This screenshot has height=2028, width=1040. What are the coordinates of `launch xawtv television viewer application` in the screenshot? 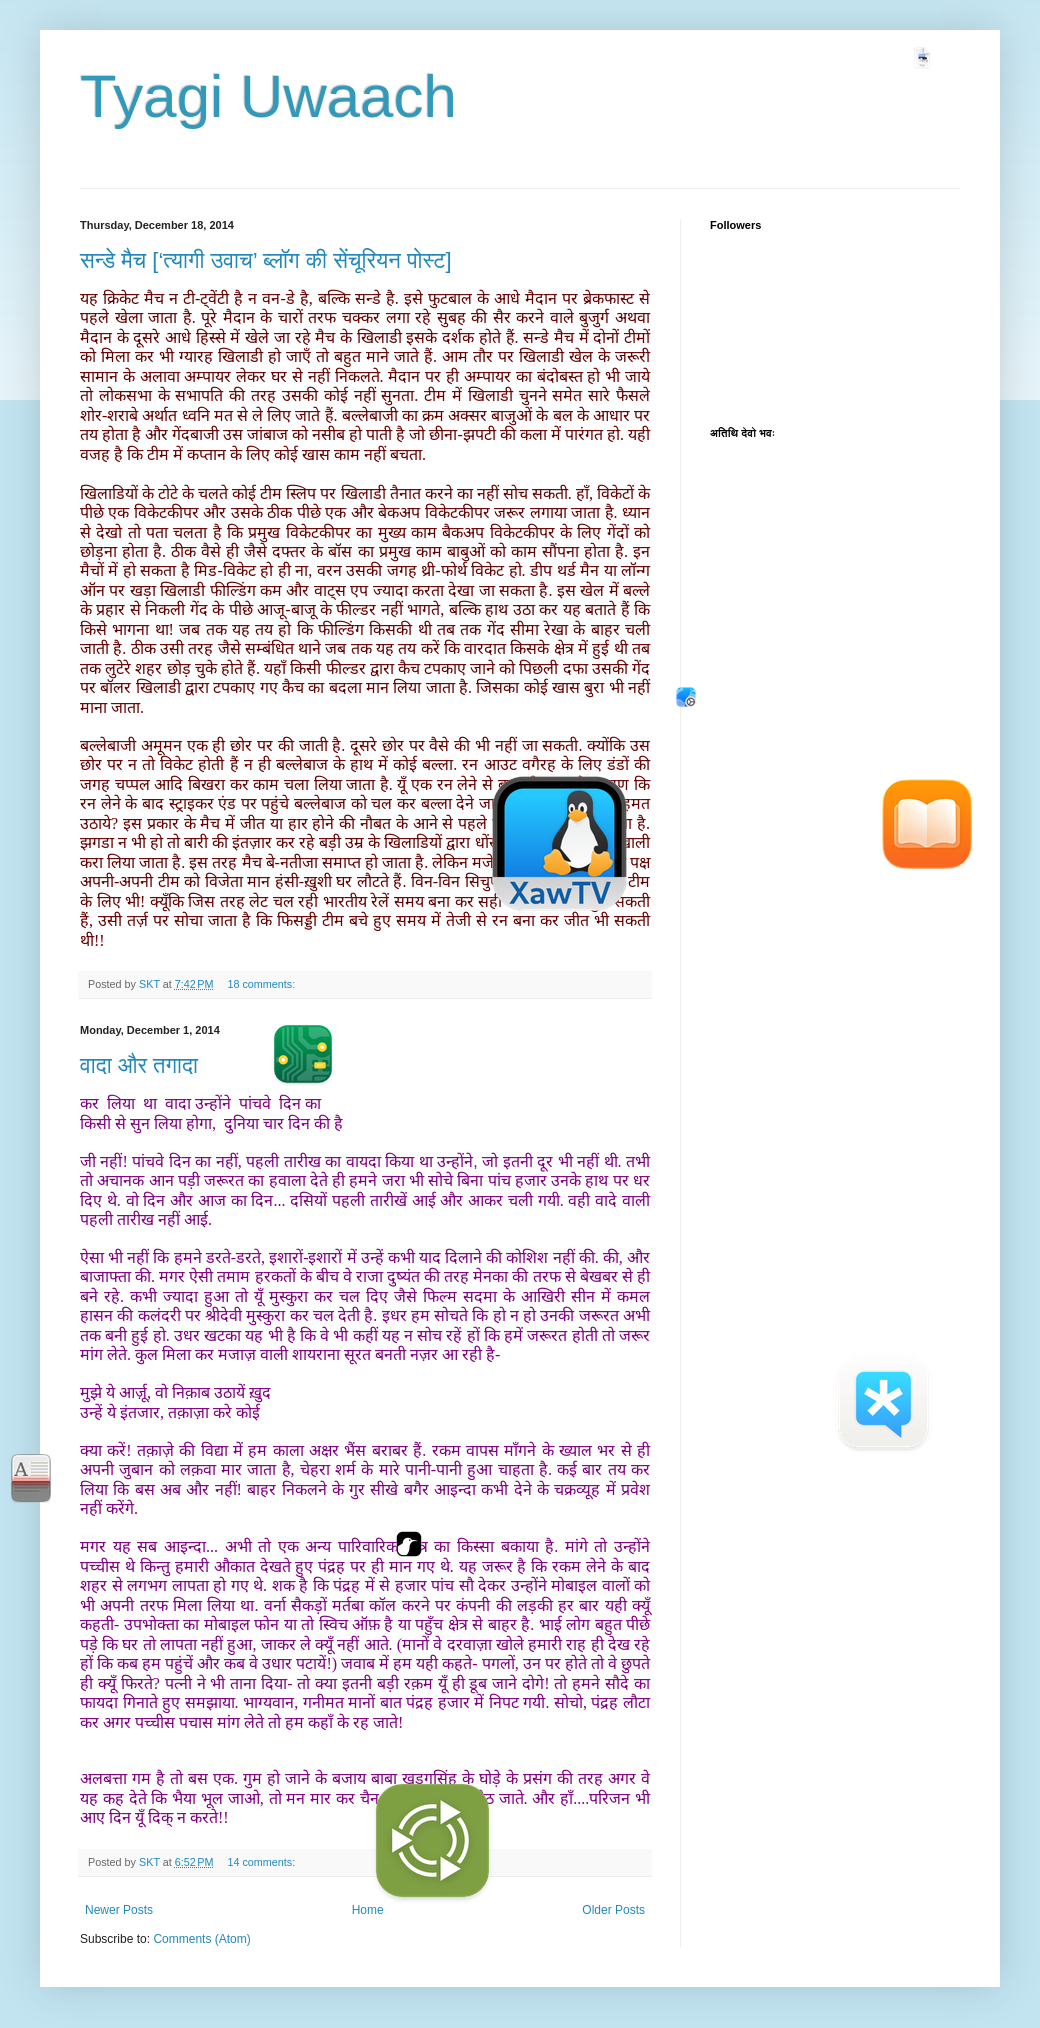 It's located at (559, 843).